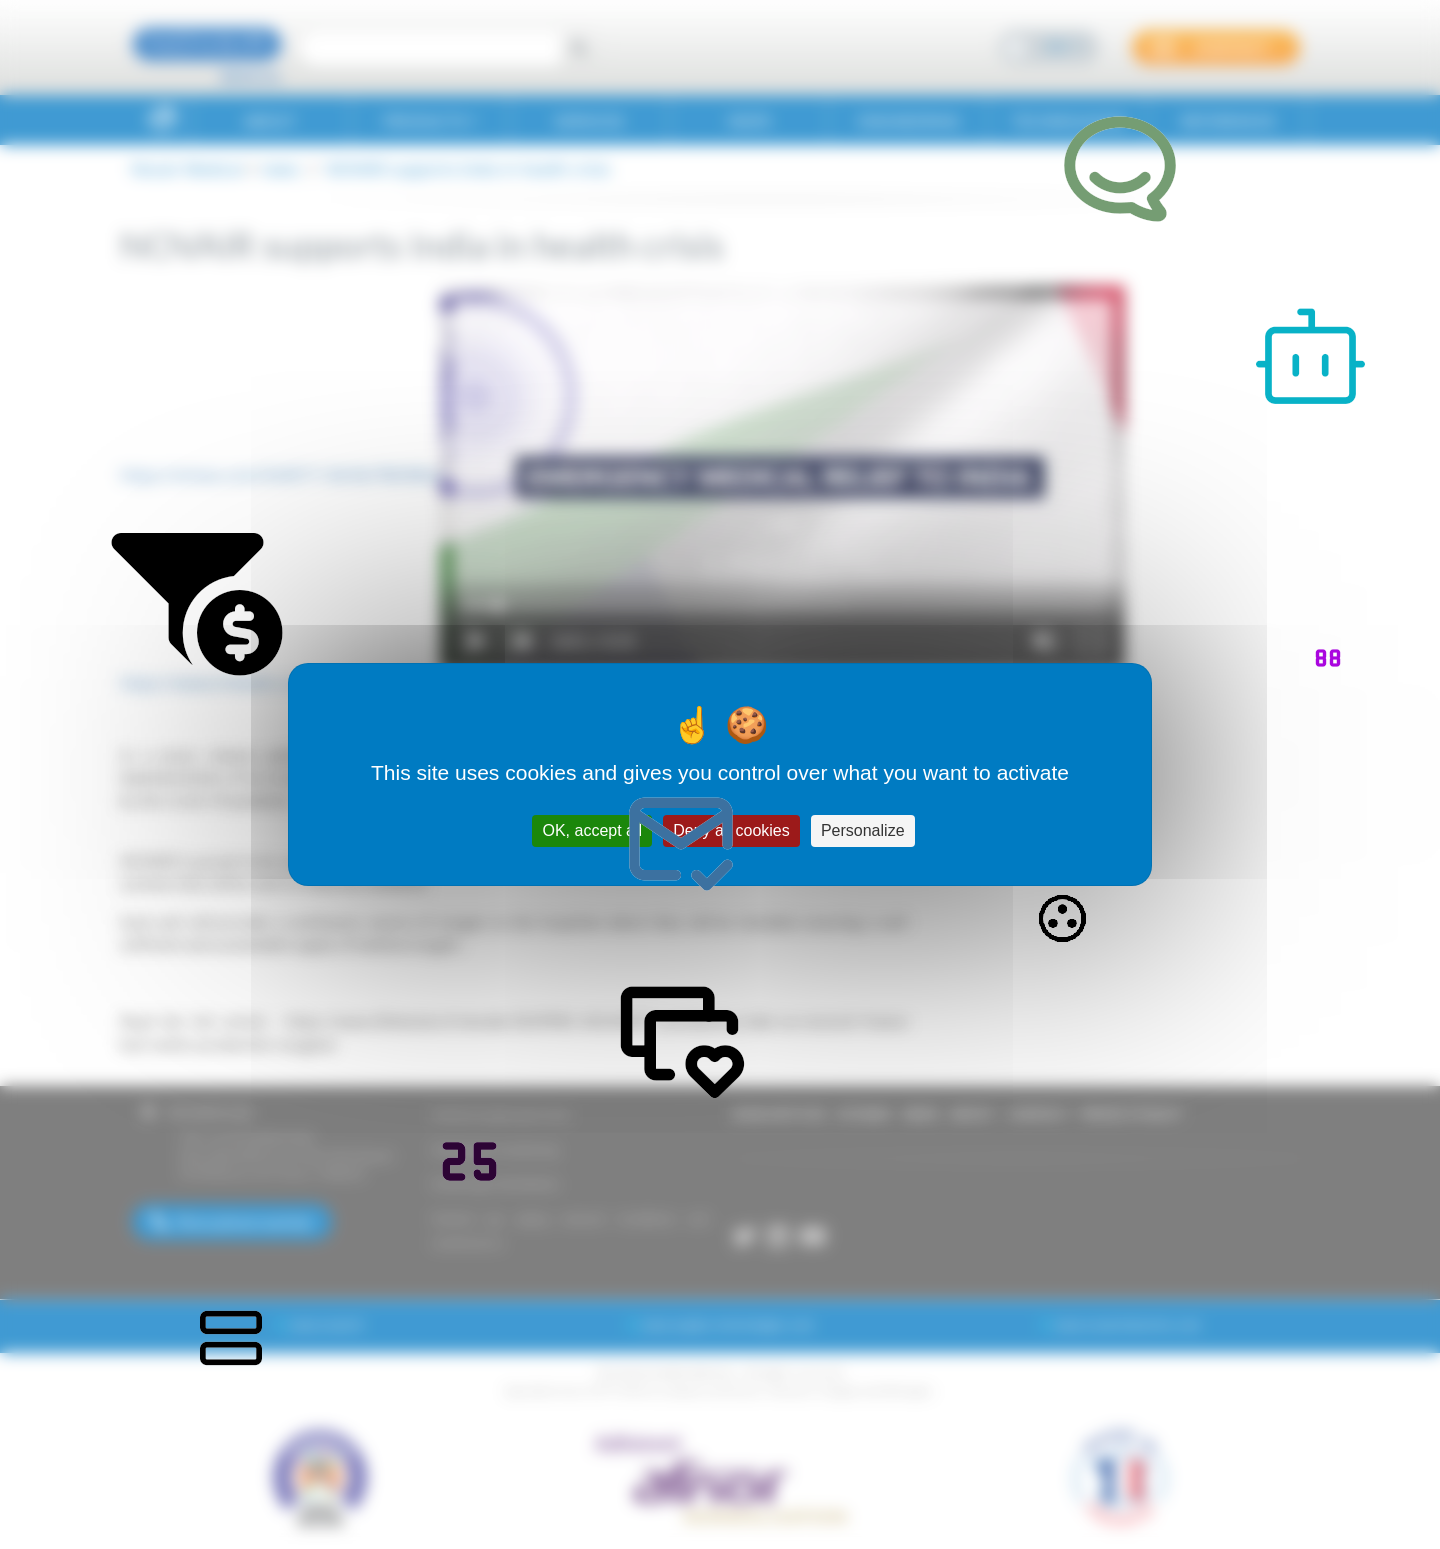 The height and width of the screenshot is (1549, 1440). What do you see at coordinates (197, 590) in the screenshot?
I see `filter results by price or cost` at bounding box center [197, 590].